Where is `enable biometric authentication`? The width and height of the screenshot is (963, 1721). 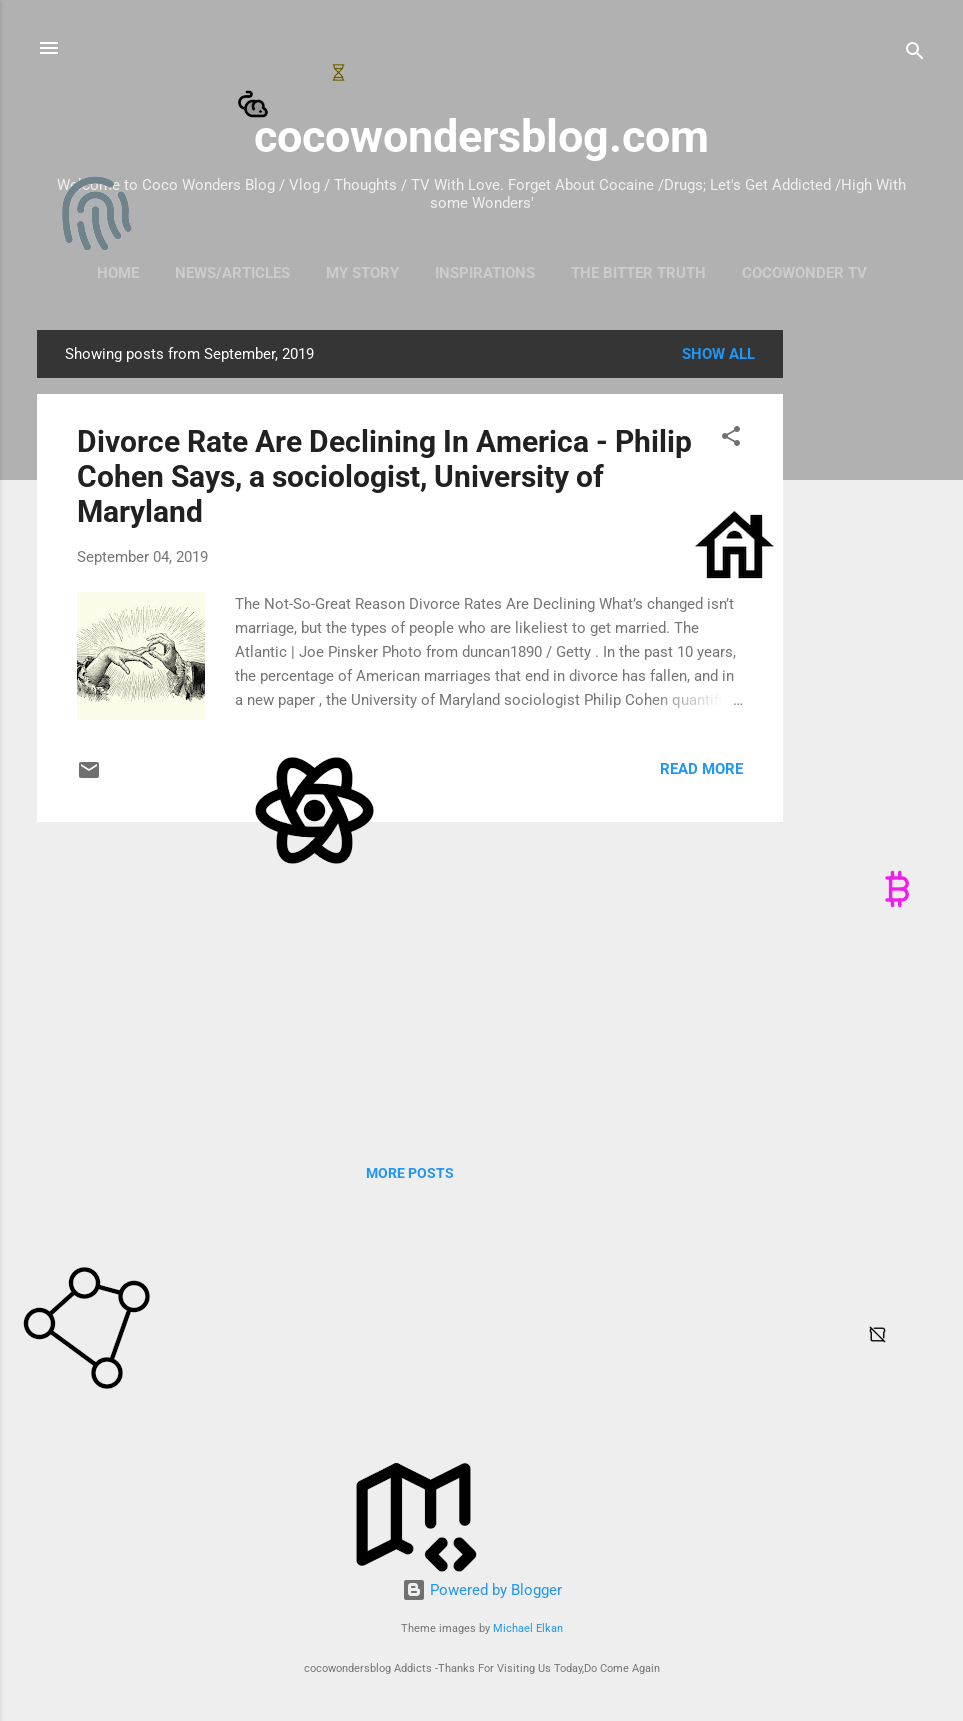 enable biometric authentication is located at coordinates (95, 213).